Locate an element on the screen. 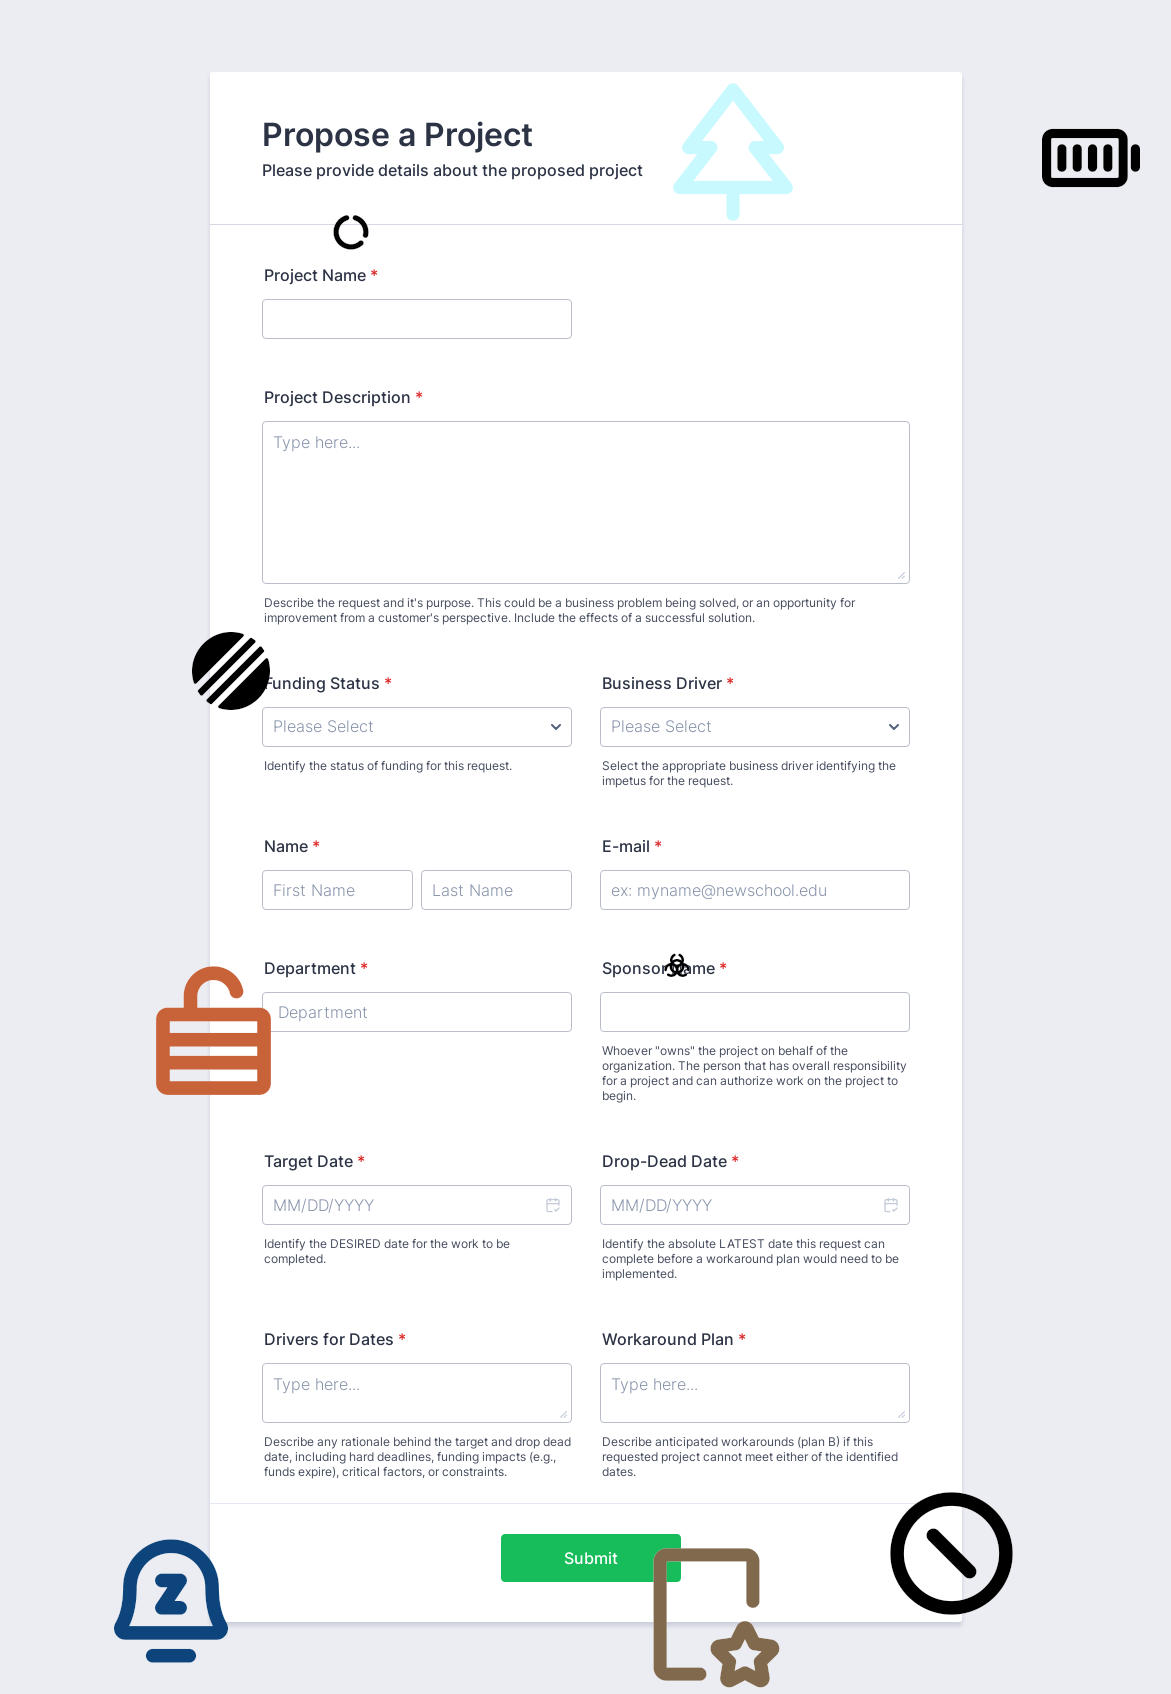 The image size is (1171, 1694). indicates hazardous or dangerous content is located at coordinates (677, 966).